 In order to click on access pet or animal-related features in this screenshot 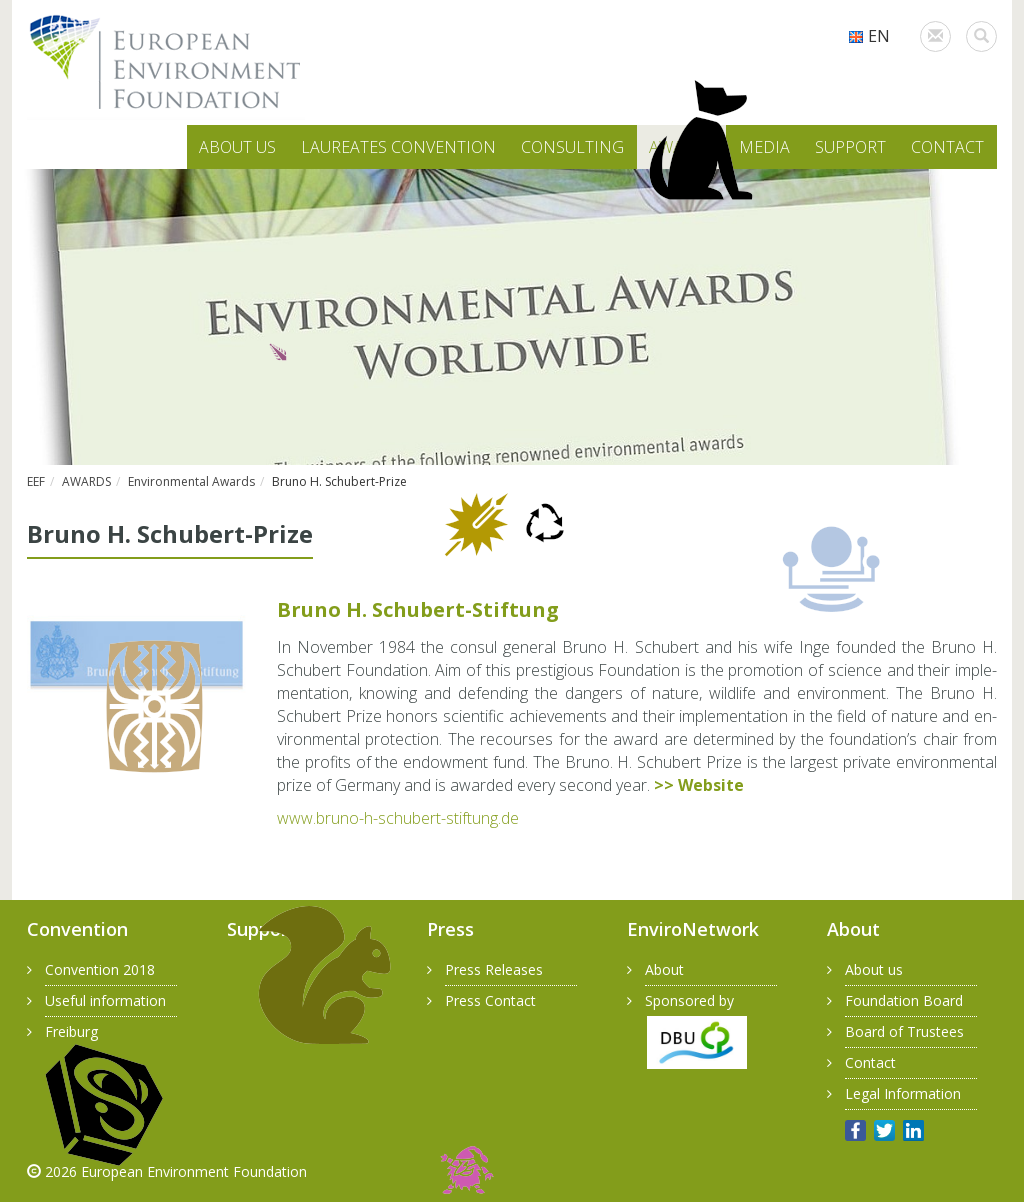, I will do `click(701, 141)`.